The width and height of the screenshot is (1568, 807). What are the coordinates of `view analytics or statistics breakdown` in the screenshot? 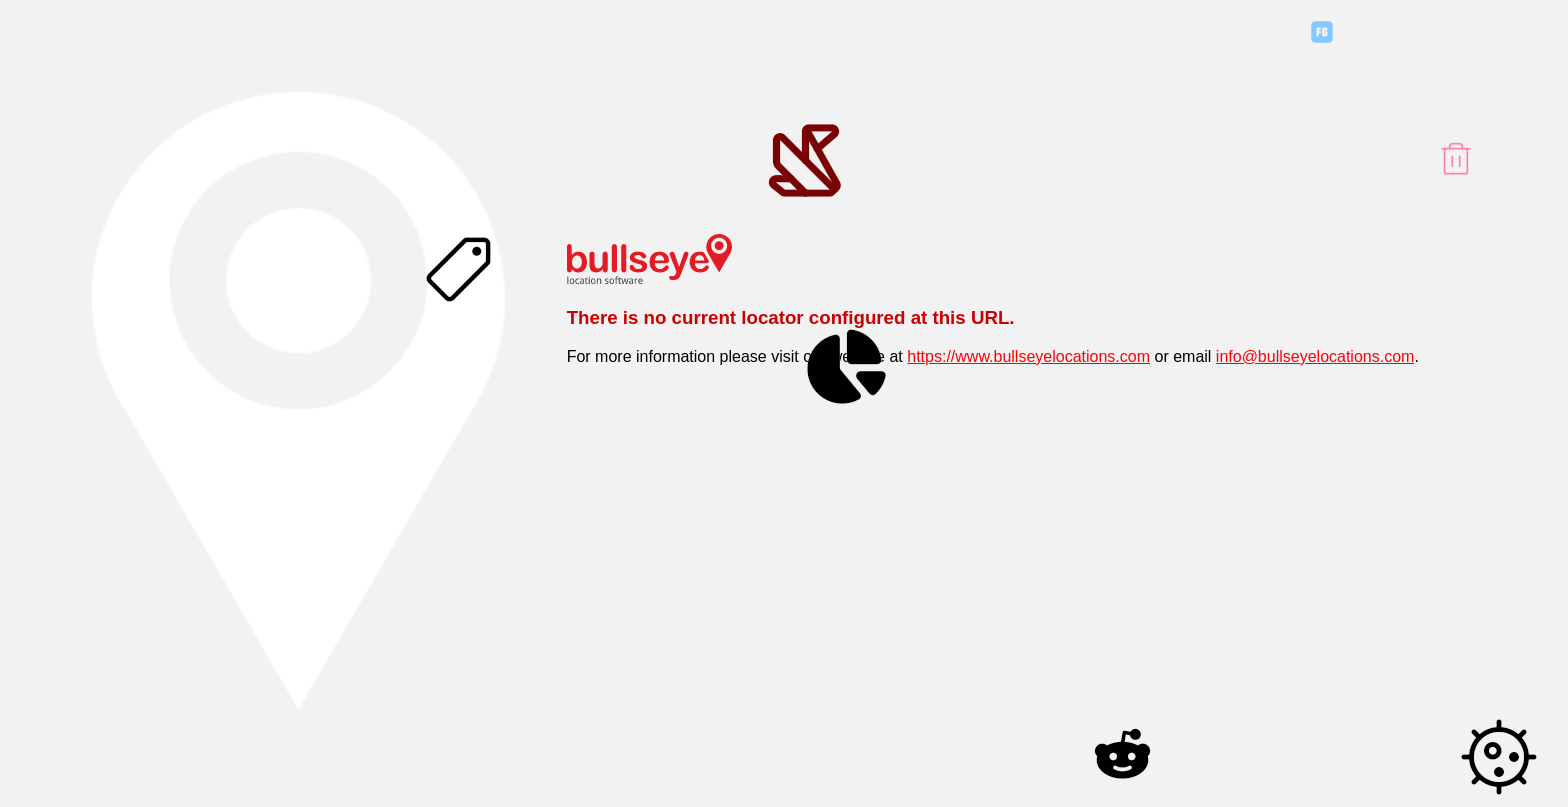 It's located at (844, 366).